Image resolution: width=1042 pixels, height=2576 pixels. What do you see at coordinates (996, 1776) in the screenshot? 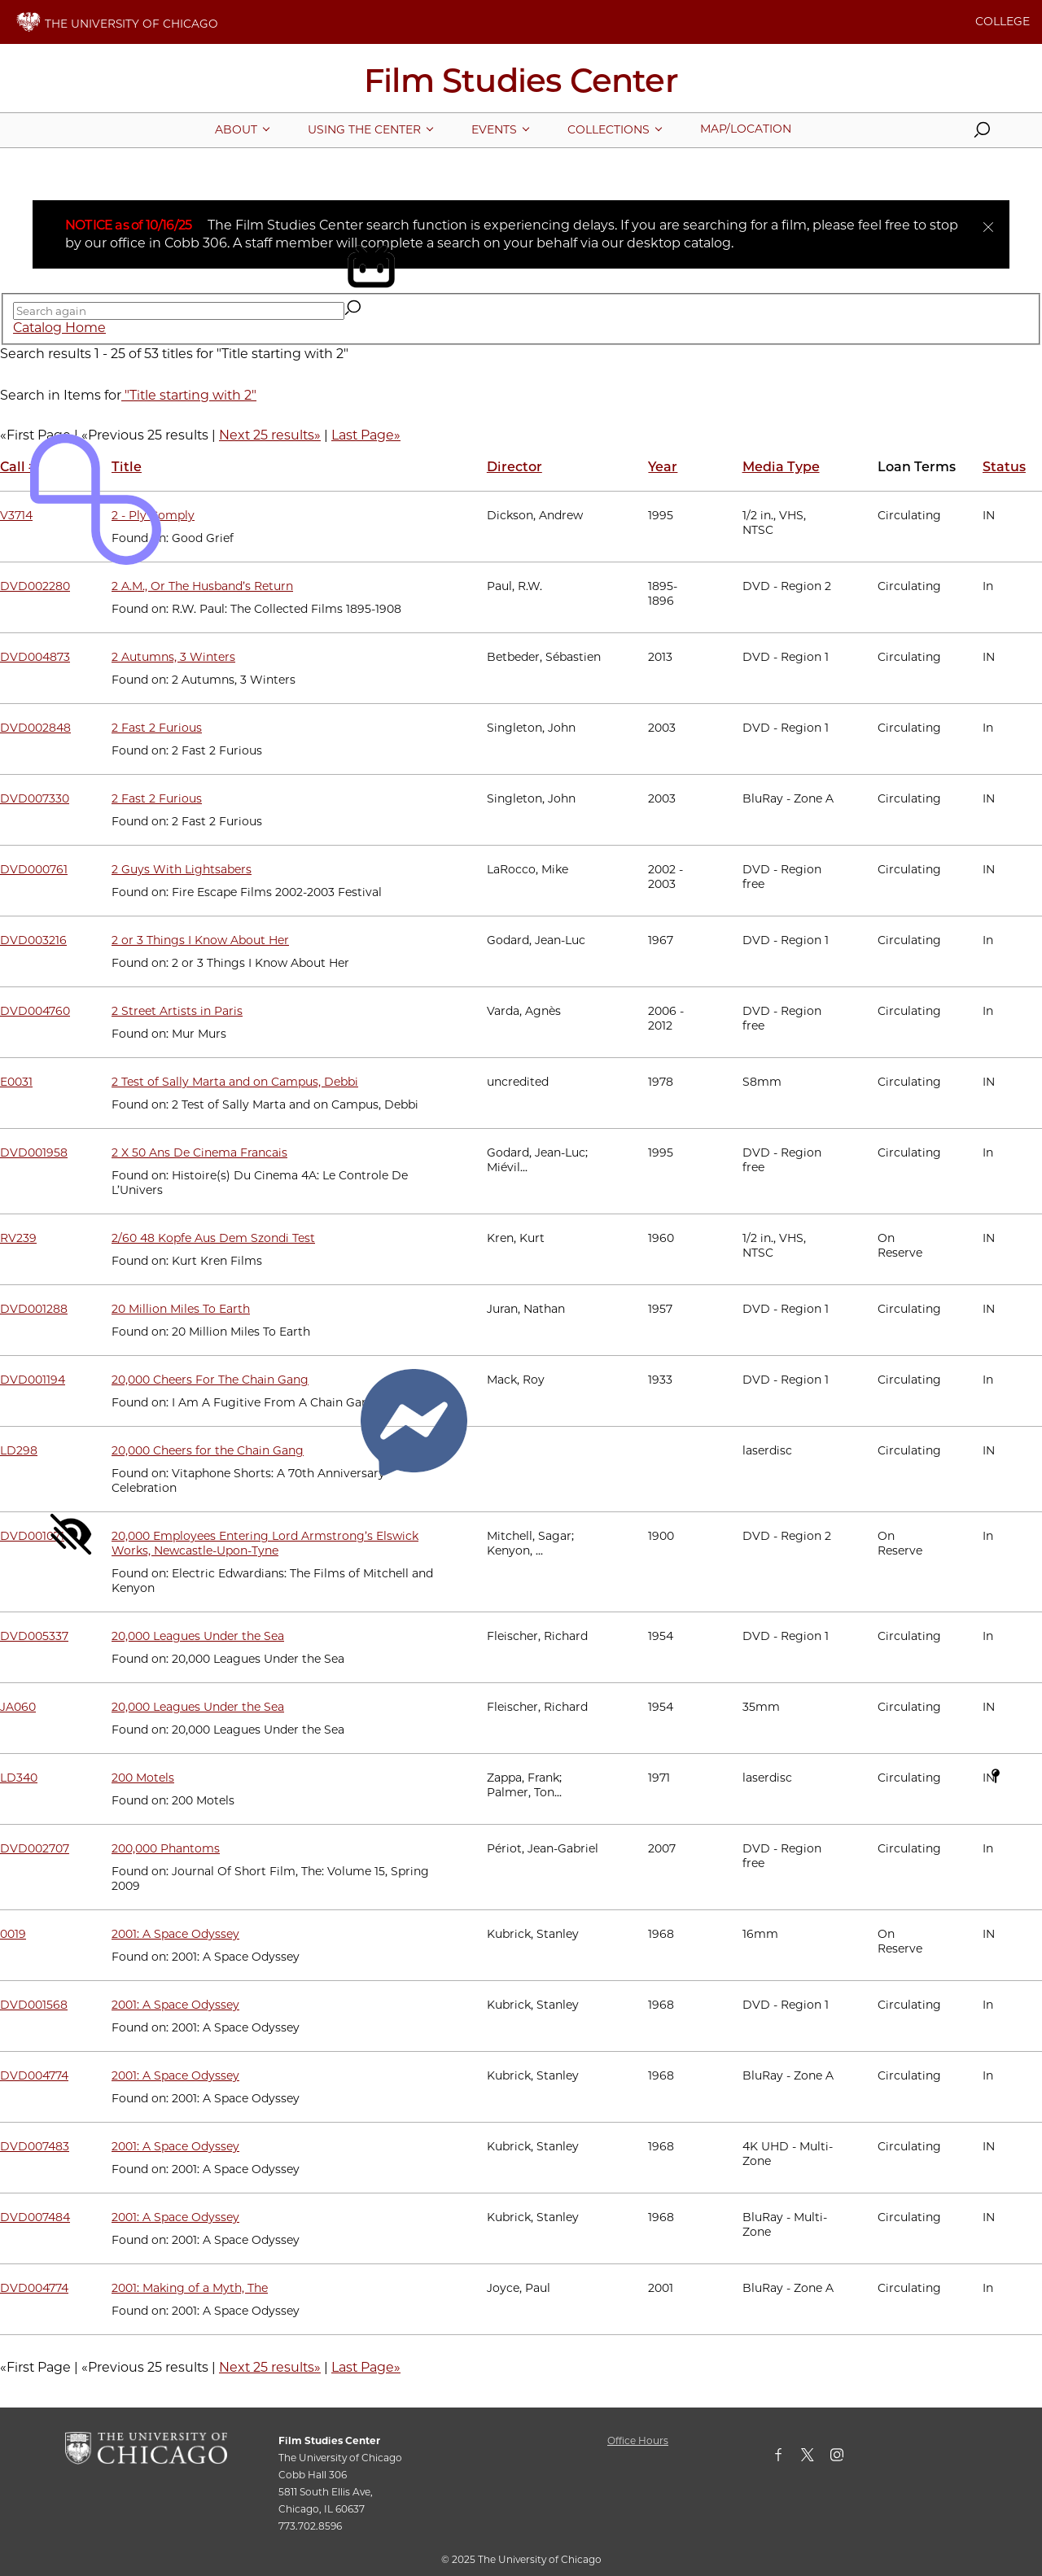
I see `mark a location on the map` at bounding box center [996, 1776].